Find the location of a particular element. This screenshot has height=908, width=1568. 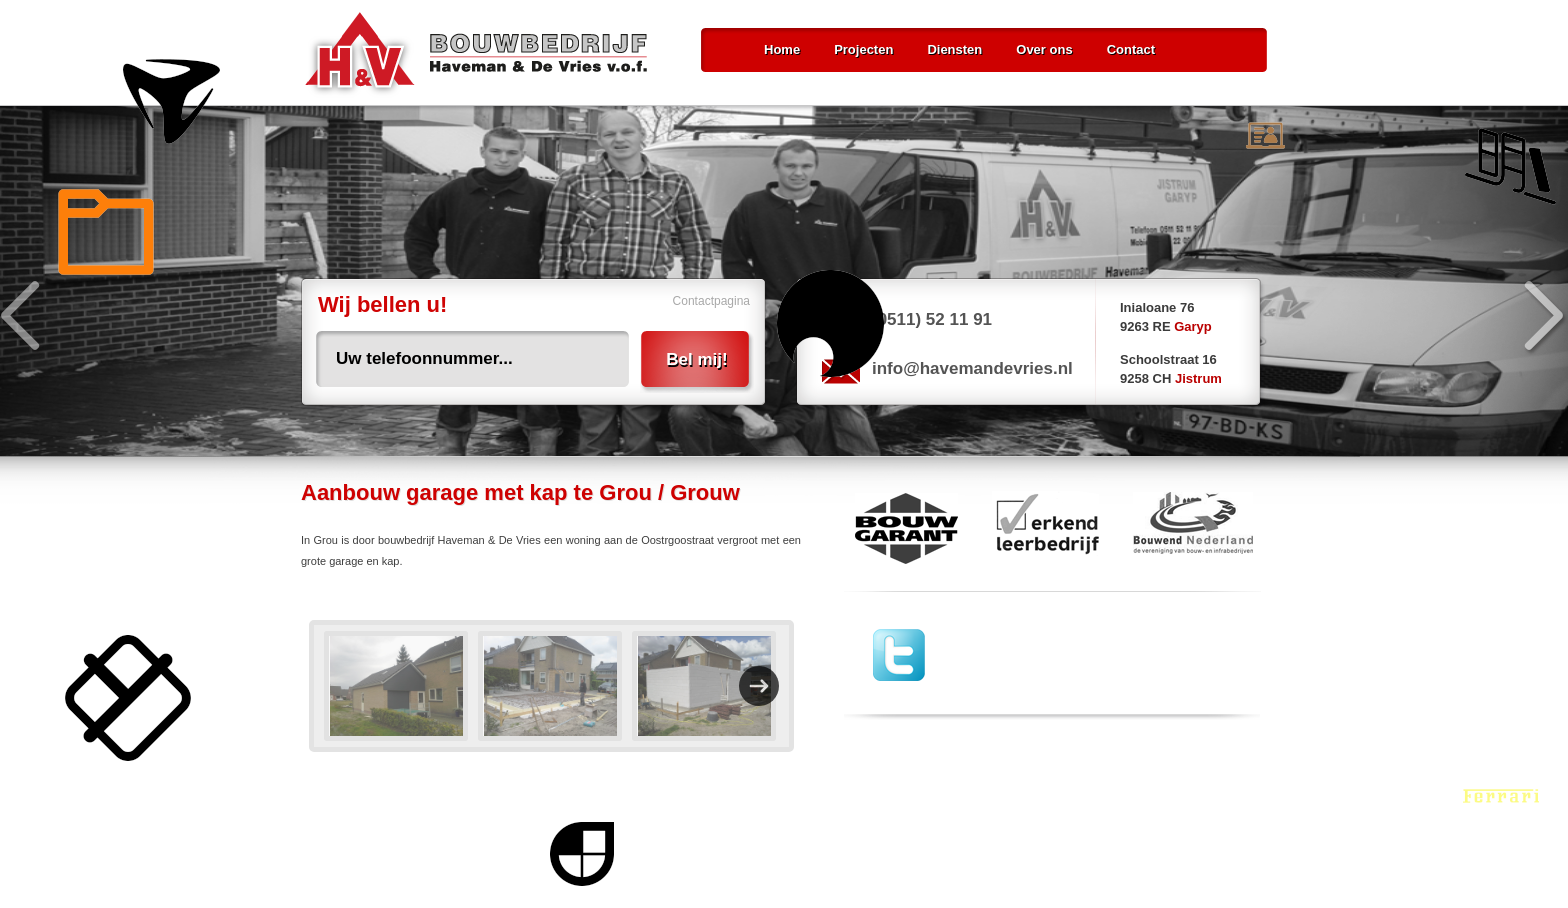

Ferrari brand logo is located at coordinates (1501, 796).